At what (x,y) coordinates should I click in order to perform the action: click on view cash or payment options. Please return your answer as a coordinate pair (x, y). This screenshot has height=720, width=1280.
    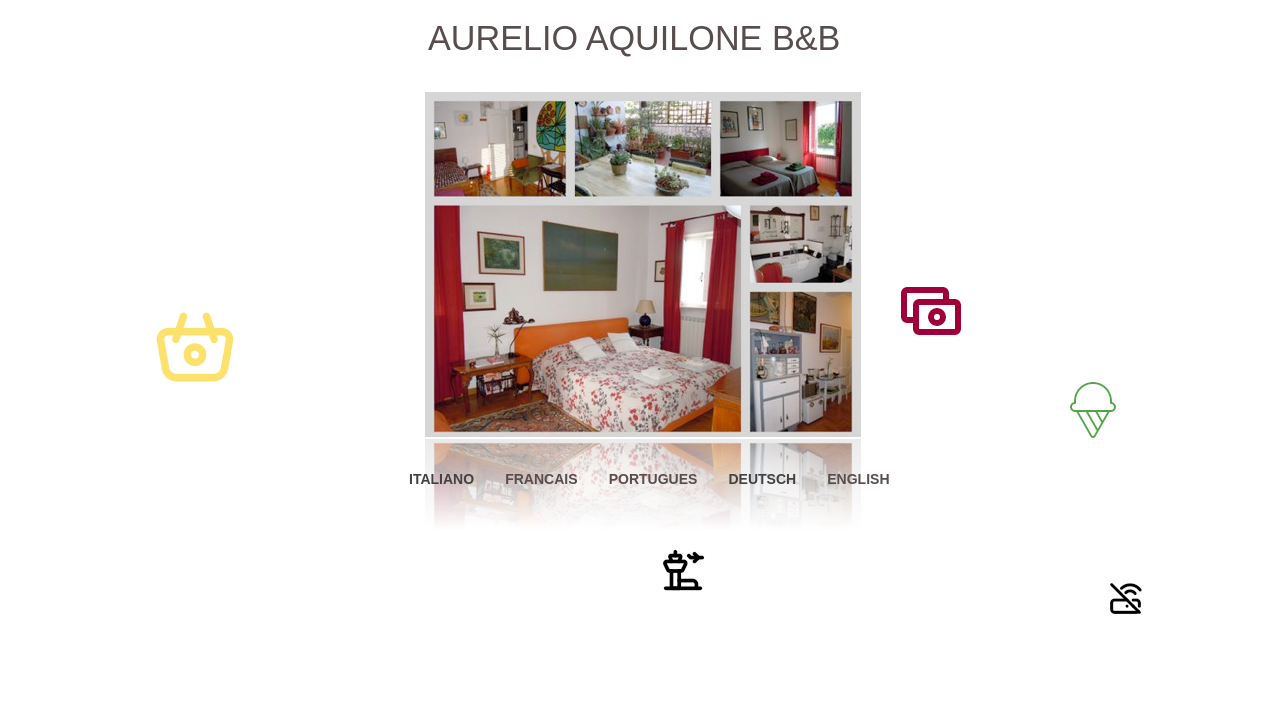
    Looking at the image, I should click on (931, 311).